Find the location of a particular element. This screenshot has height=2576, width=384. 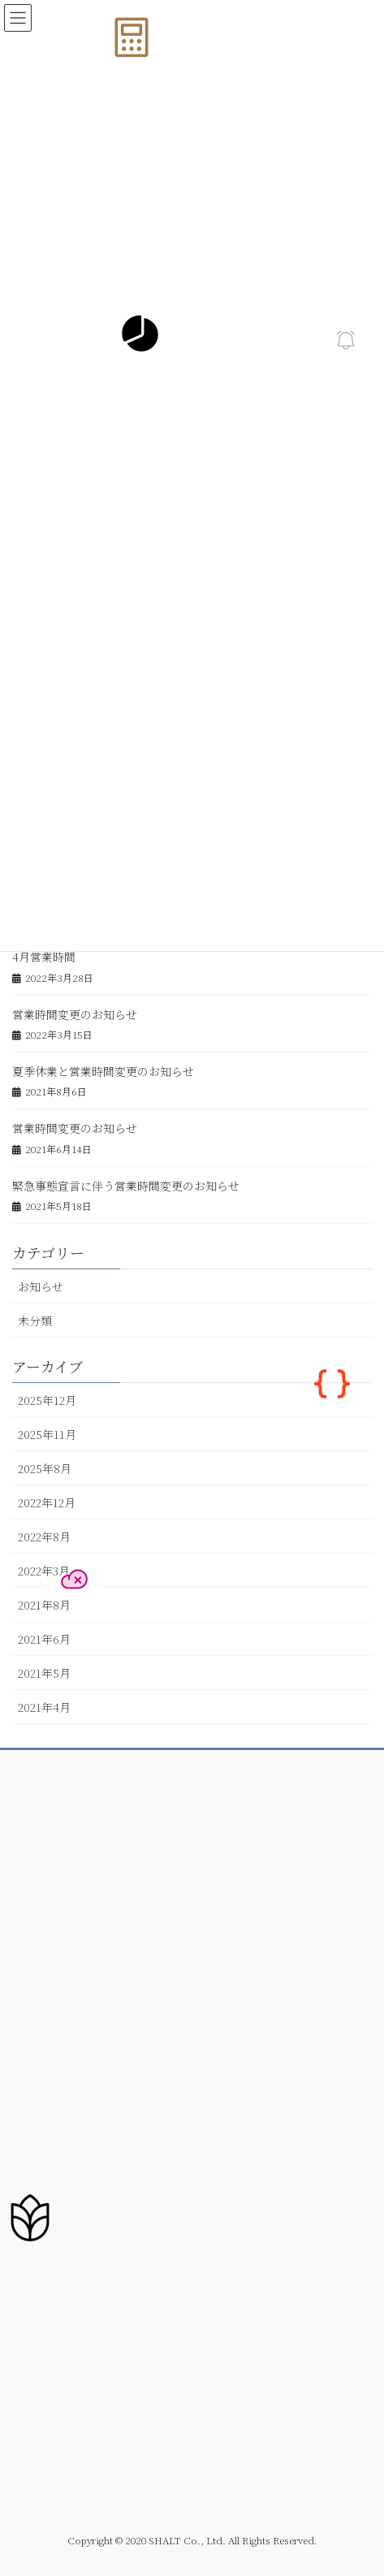

access code or developer settings is located at coordinates (332, 1384).